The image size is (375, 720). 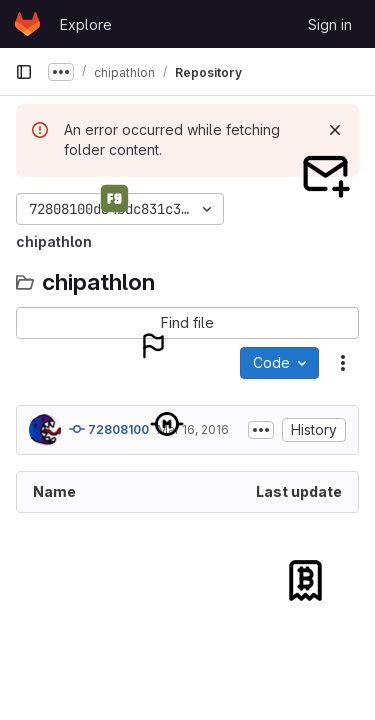 What do you see at coordinates (114, 198) in the screenshot?
I see `keyboard shortcut indicator for F9 function key` at bounding box center [114, 198].